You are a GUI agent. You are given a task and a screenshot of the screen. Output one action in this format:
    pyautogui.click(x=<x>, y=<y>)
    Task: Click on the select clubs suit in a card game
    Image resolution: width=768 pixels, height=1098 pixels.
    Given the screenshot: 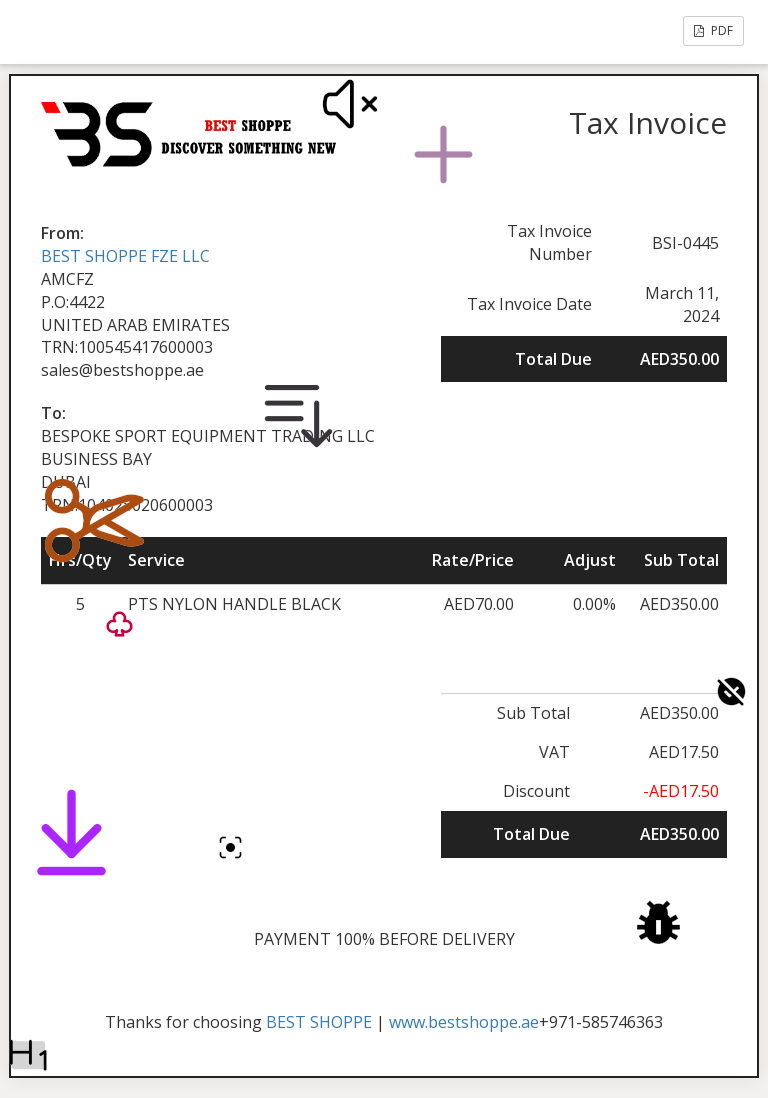 What is the action you would take?
    pyautogui.click(x=119, y=624)
    